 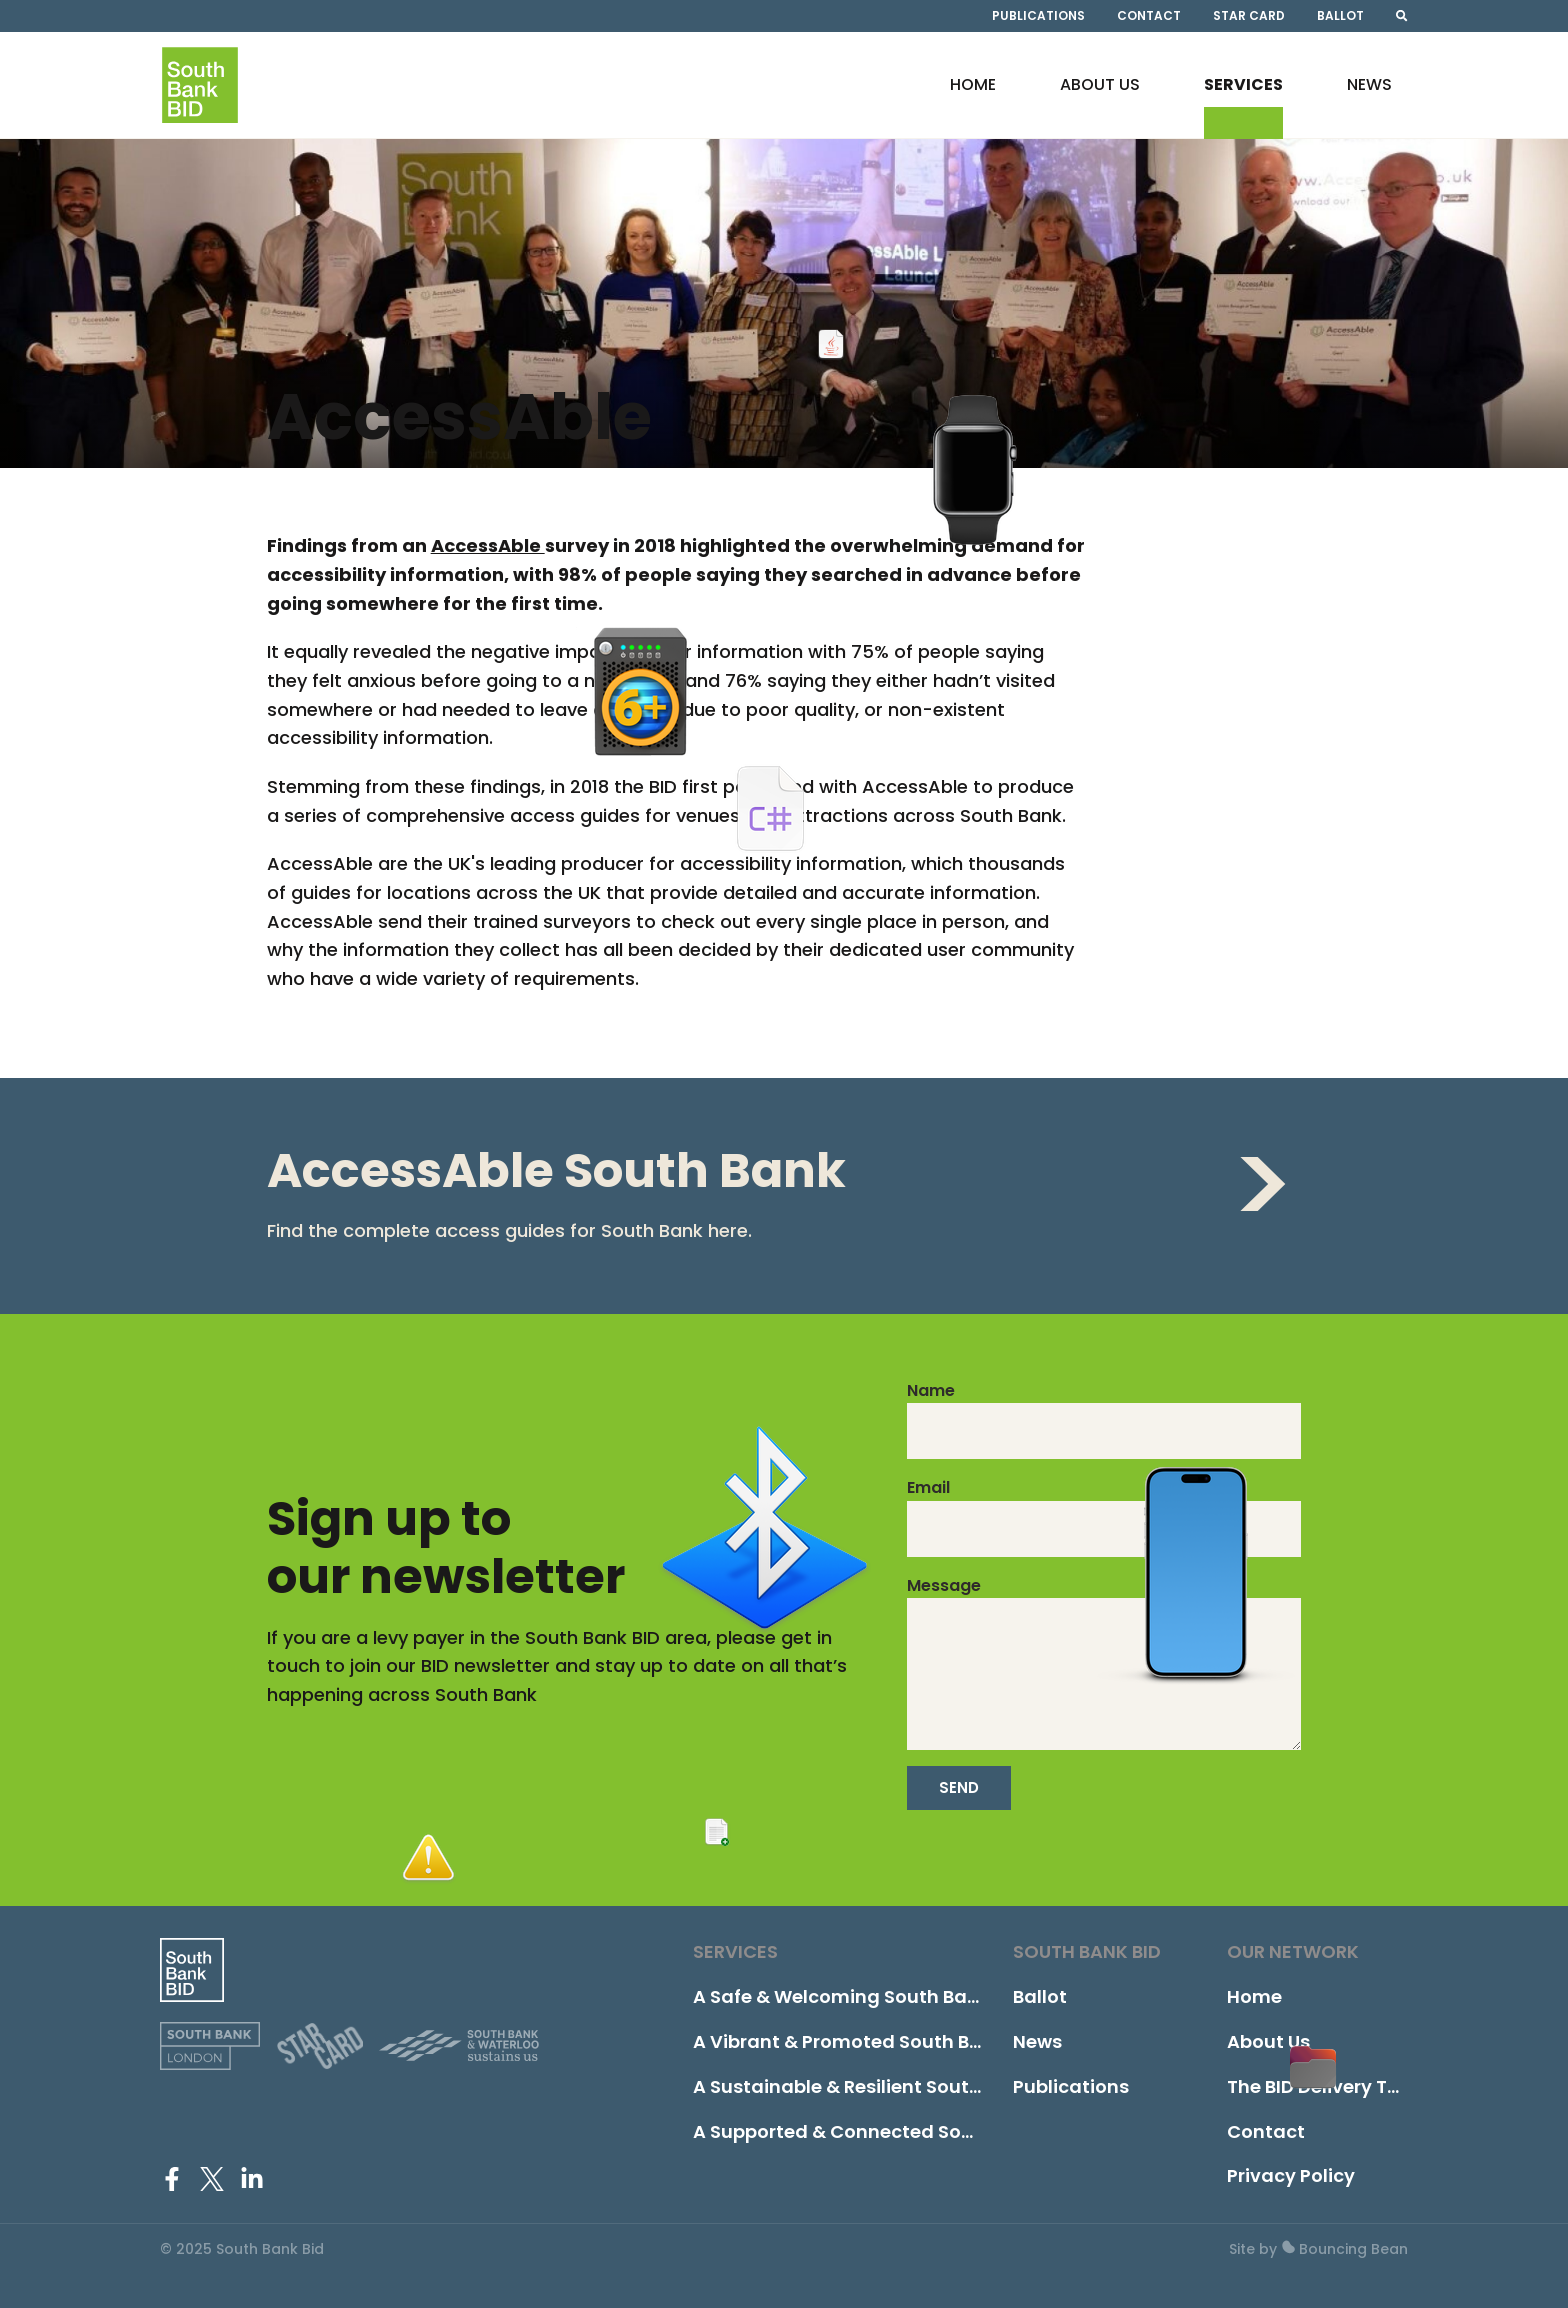 What do you see at coordinates (392, 1901) in the screenshot?
I see `indicates a warning or caution state` at bounding box center [392, 1901].